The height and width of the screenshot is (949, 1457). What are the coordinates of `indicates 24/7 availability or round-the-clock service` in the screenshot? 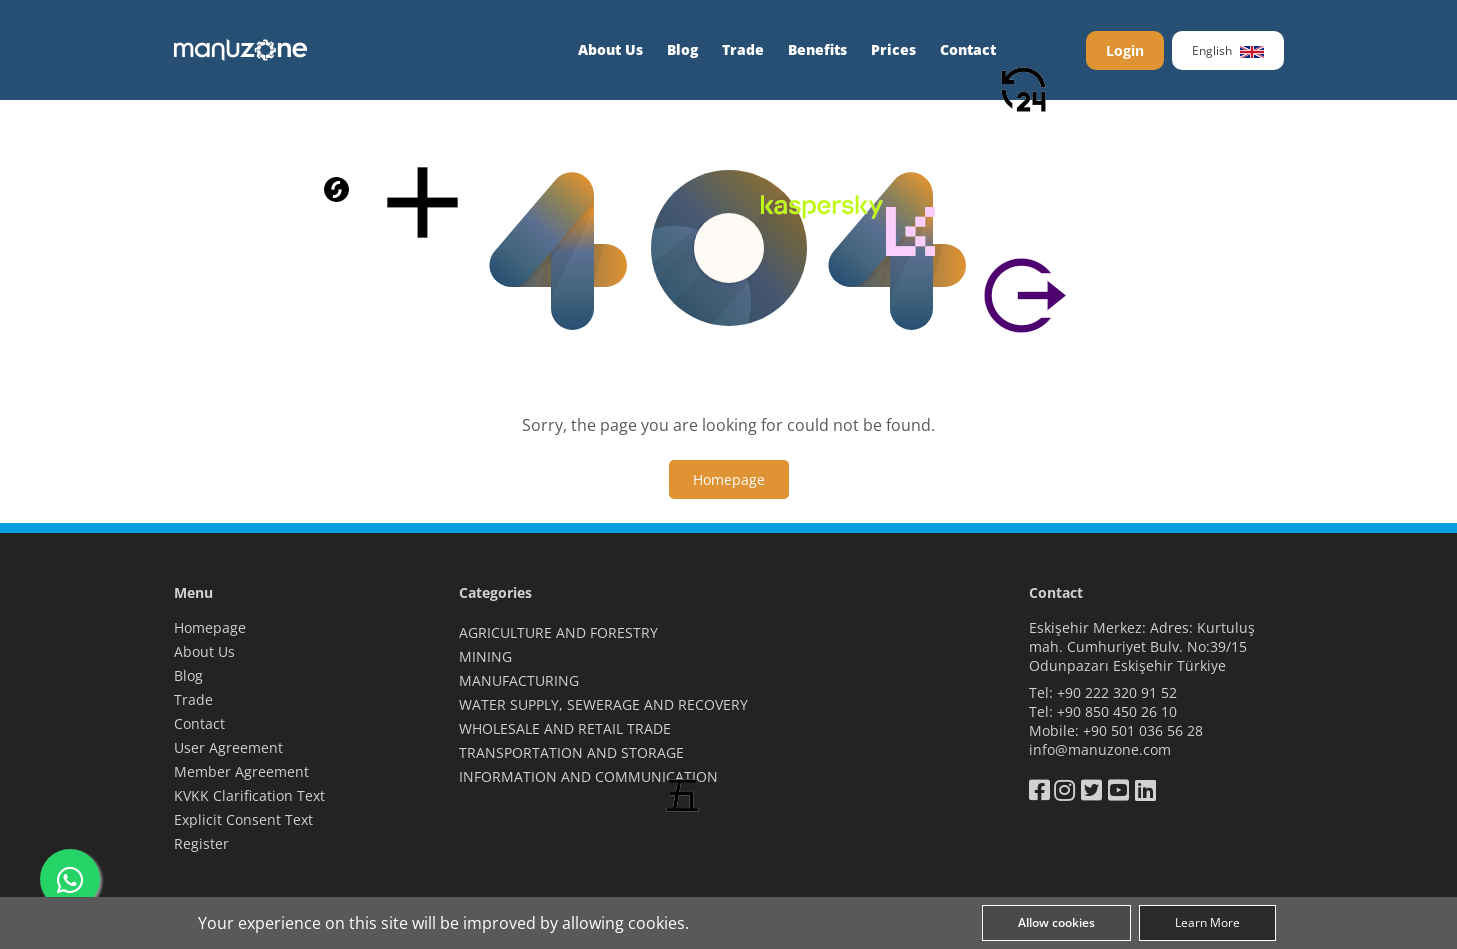 It's located at (1023, 89).